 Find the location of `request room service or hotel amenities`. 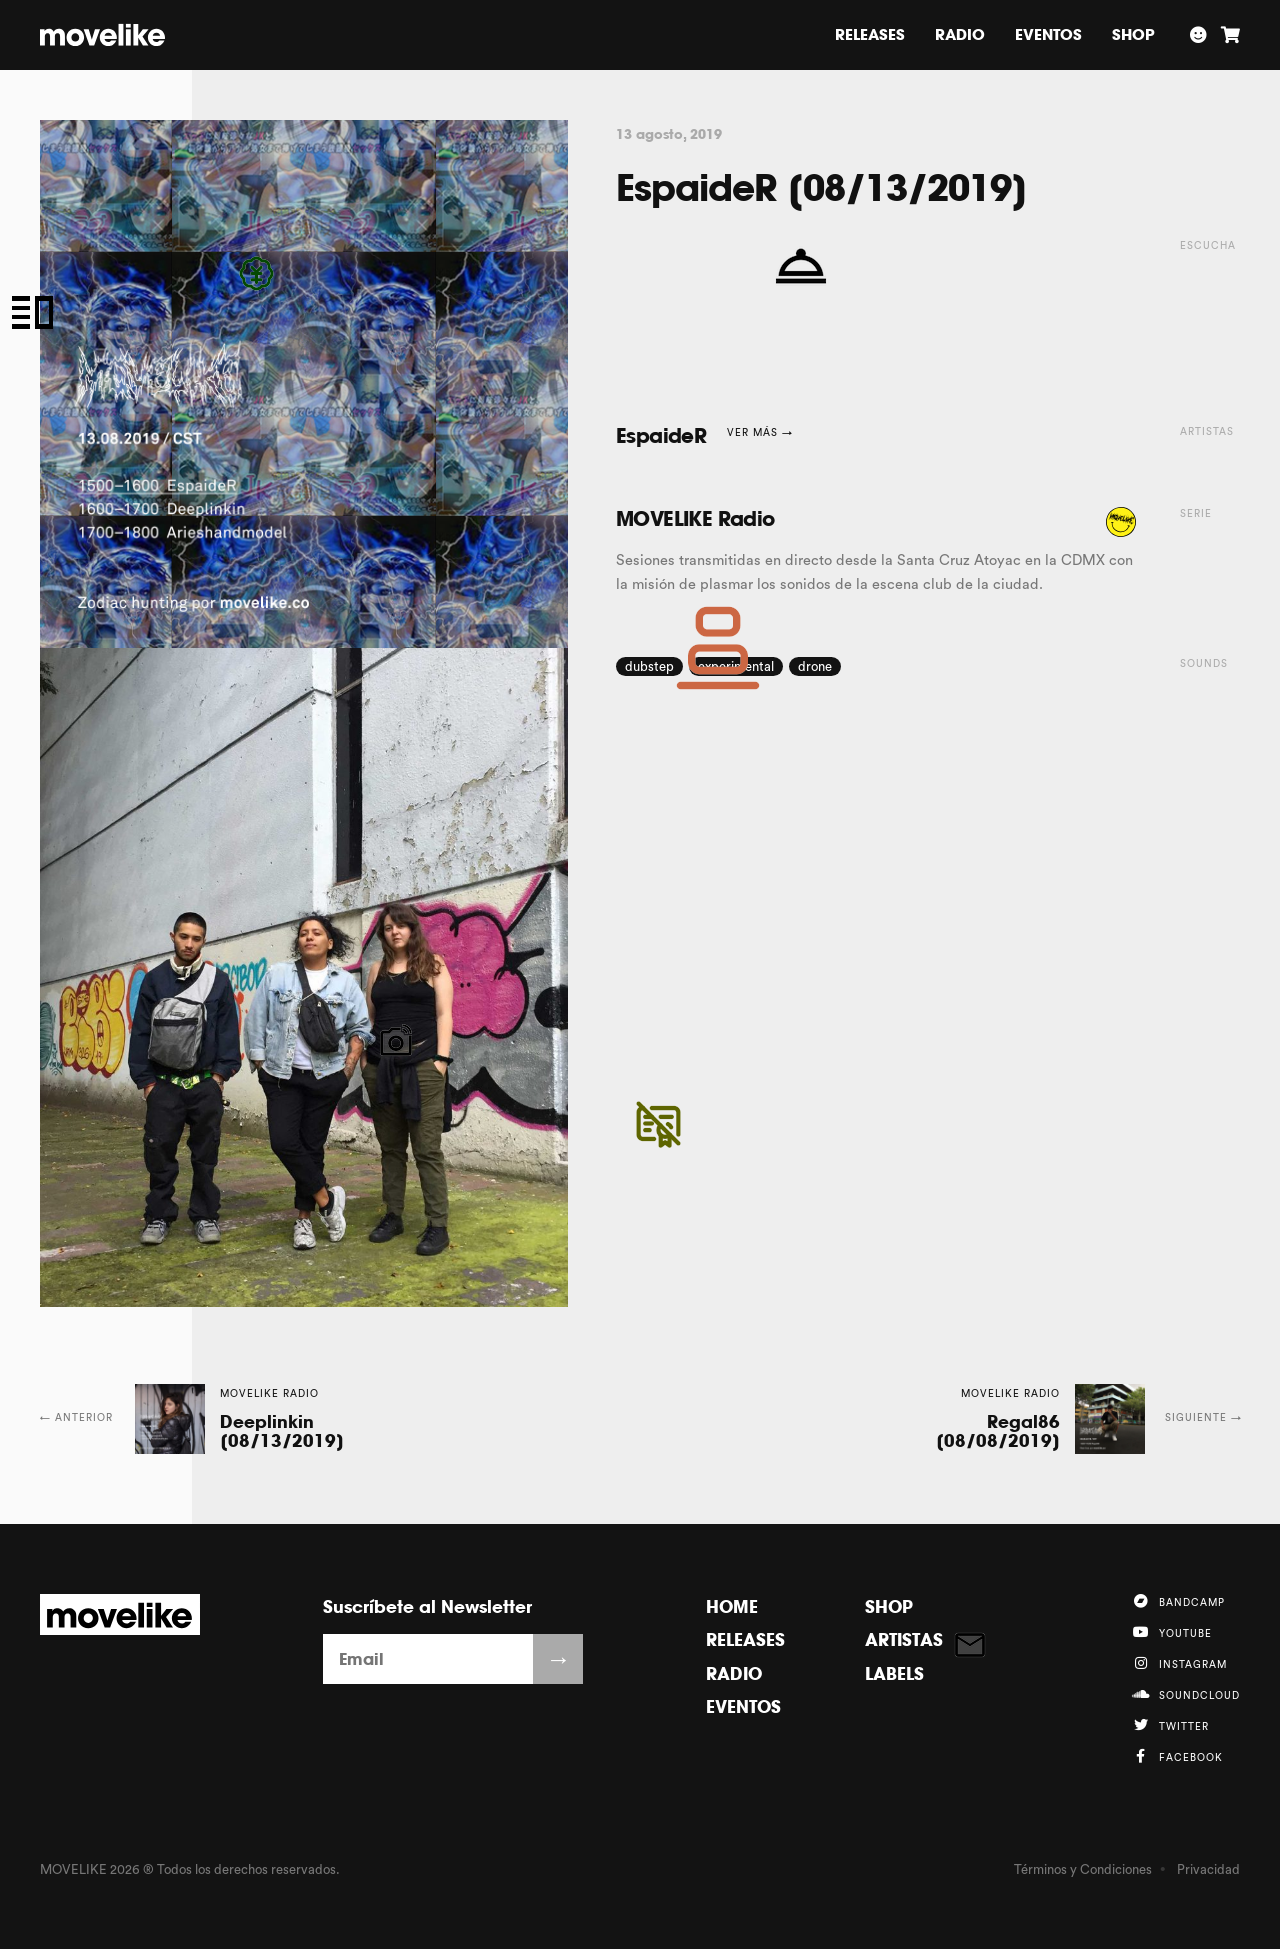

request room service or hotel amenities is located at coordinates (801, 266).